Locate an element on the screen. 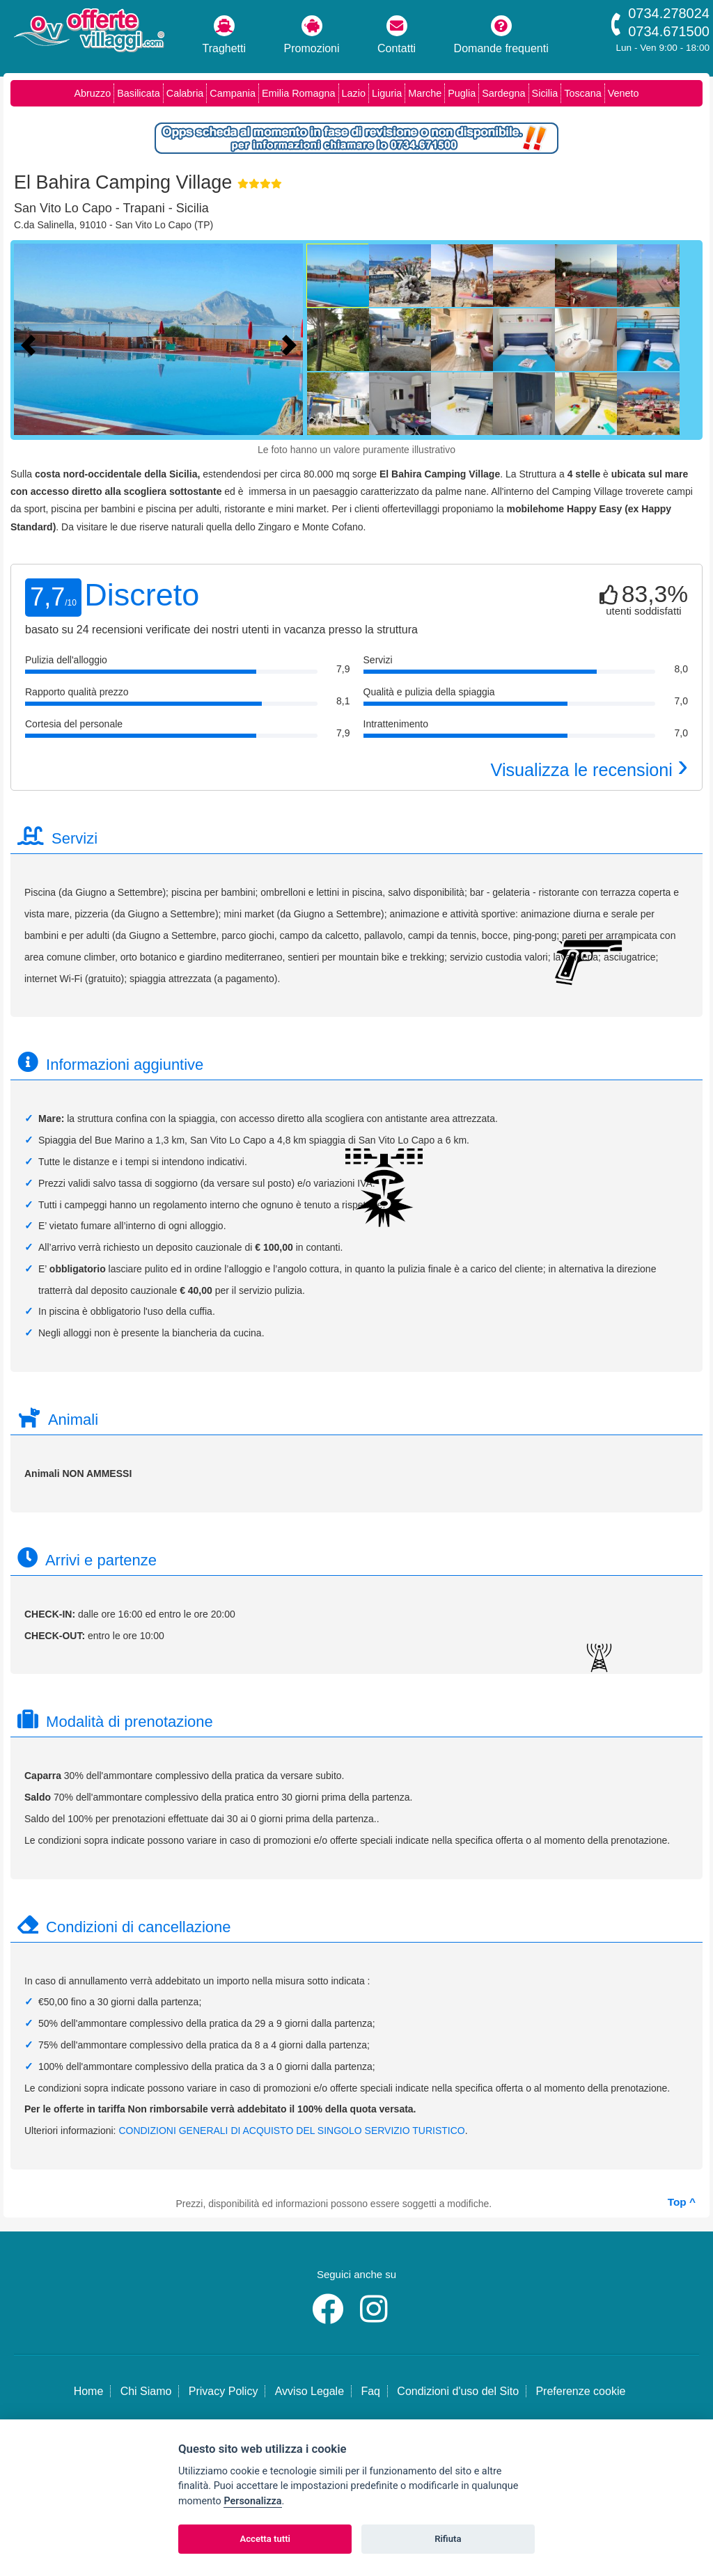 The image size is (713, 2576). access satellite communication features is located at coordinates (384, 1187).